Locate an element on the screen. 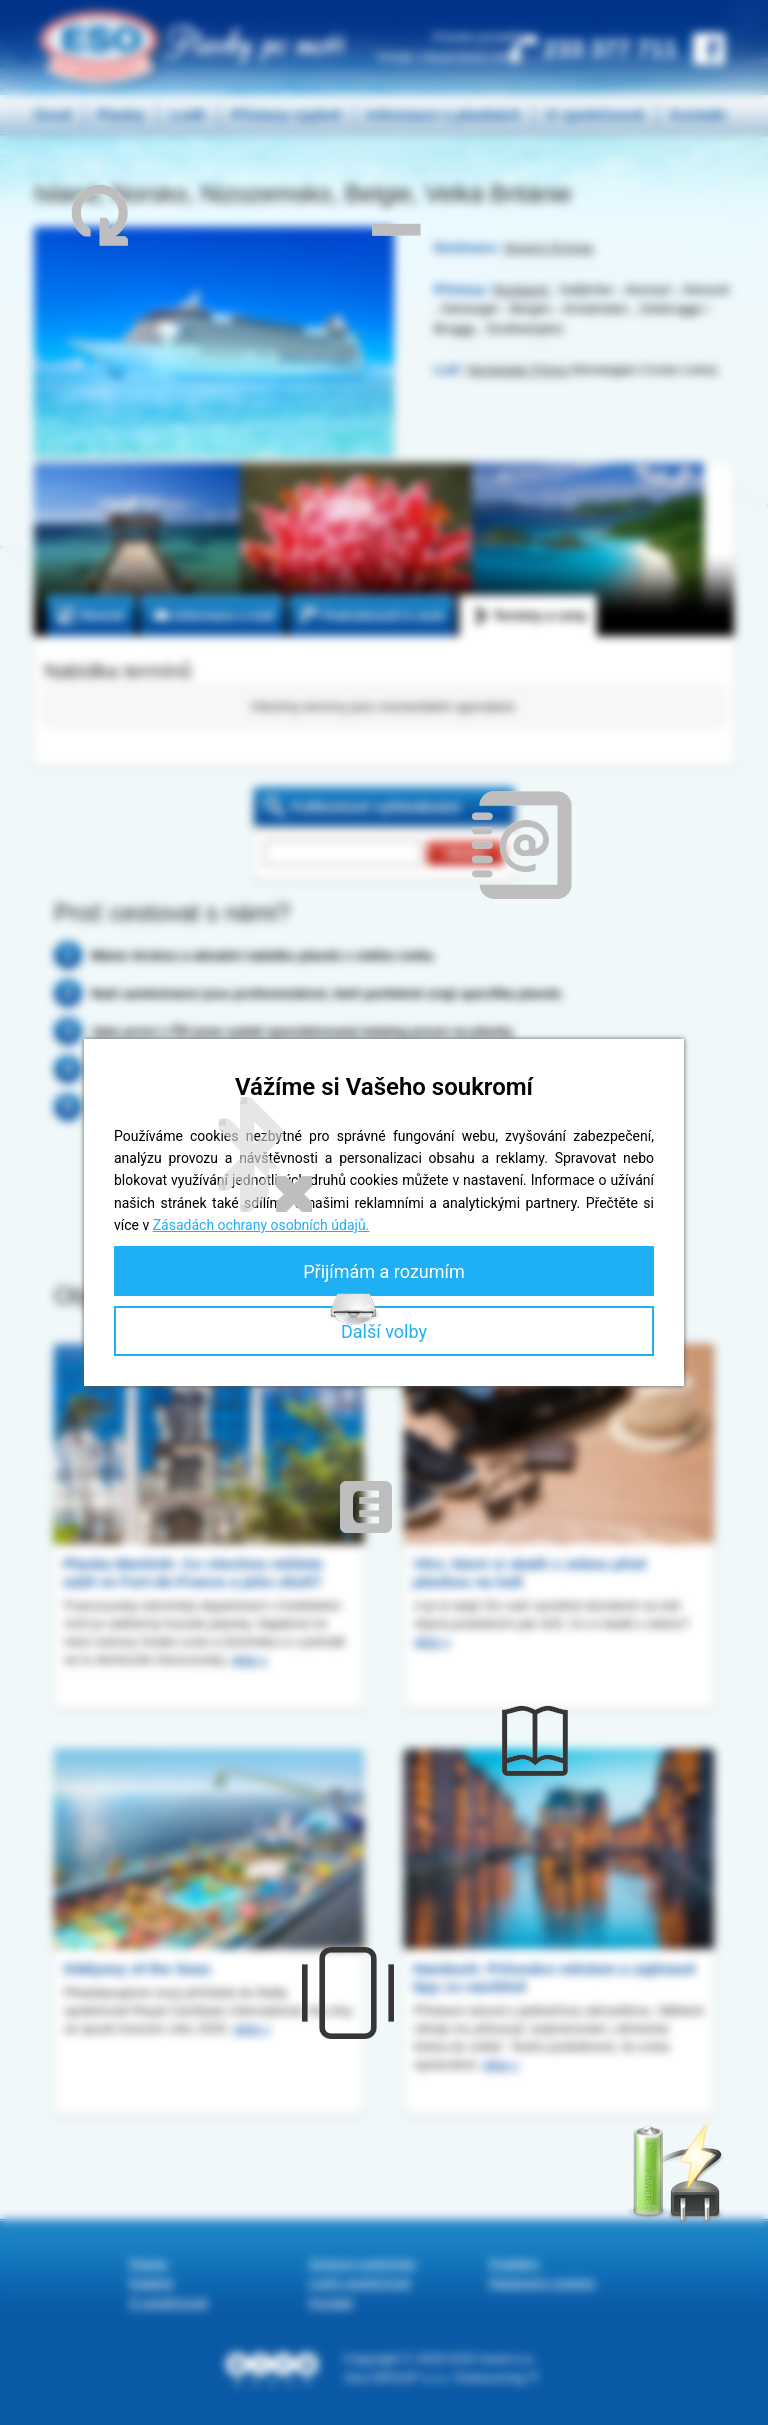  open address book or contacts is located at coordinates (528, 841).